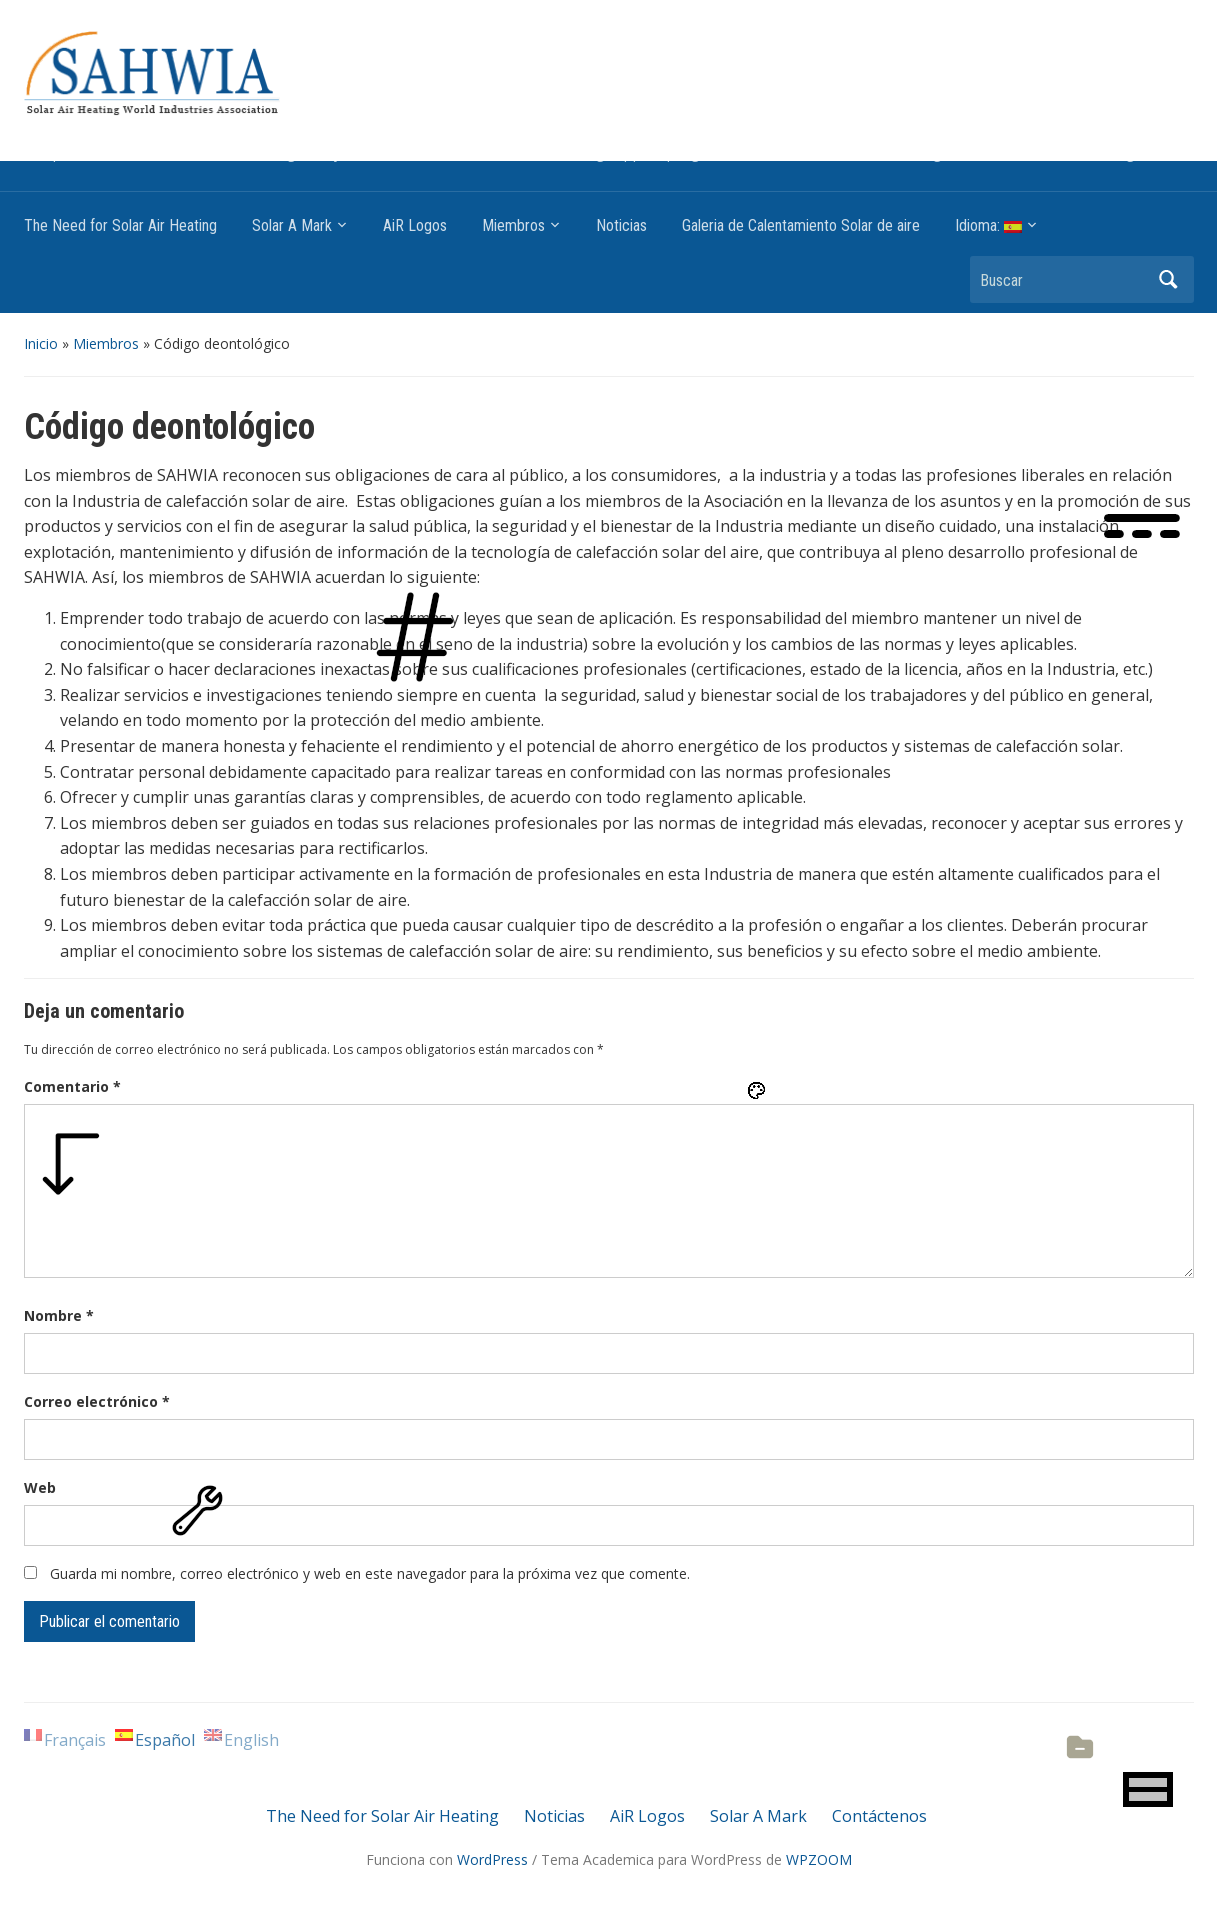 The image size is (1217, 1912). Describe the element at coordinates (71, 1164) in the screenshot. I see `navigate back and down in a menu hierarchy` at that location.